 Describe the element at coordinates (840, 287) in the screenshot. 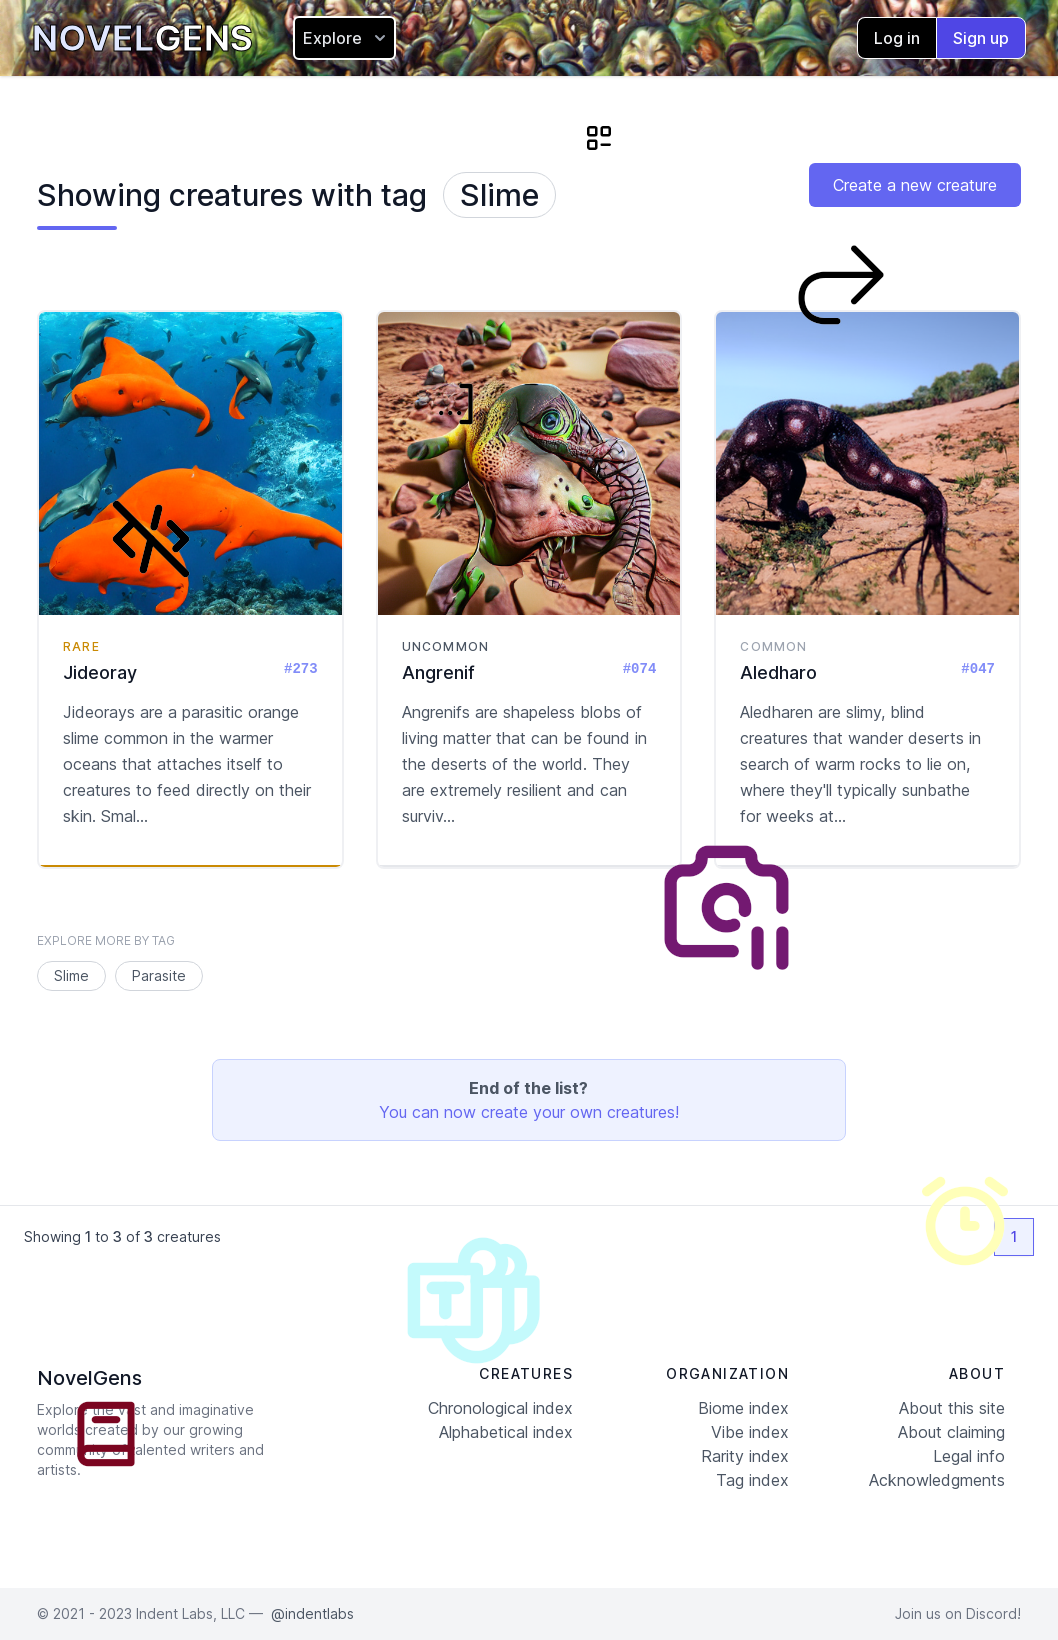

I see `redo the last undone action` at that location.